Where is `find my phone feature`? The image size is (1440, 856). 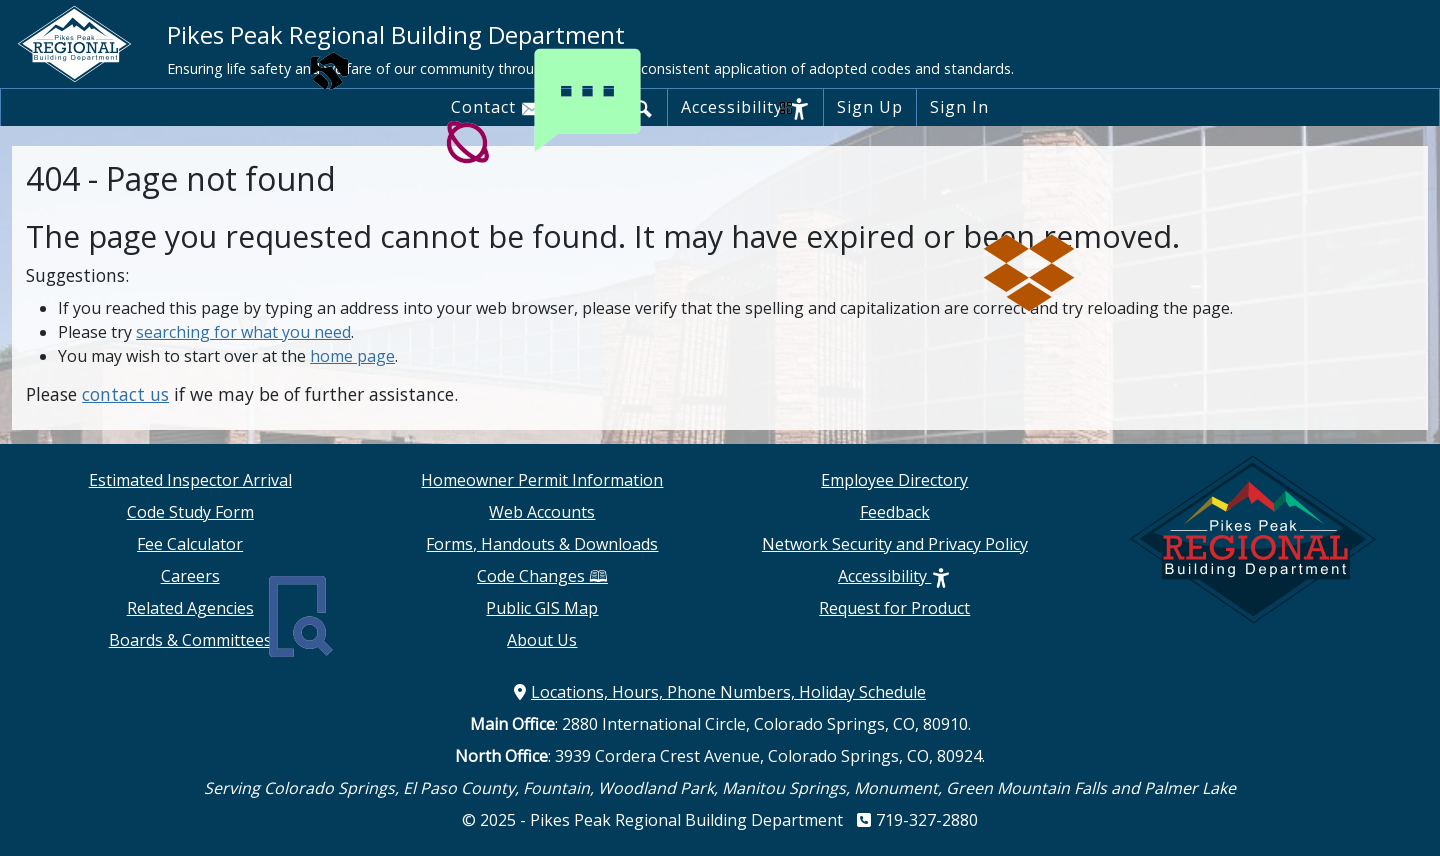
find my phone feature is located at coordinates (297, 616).